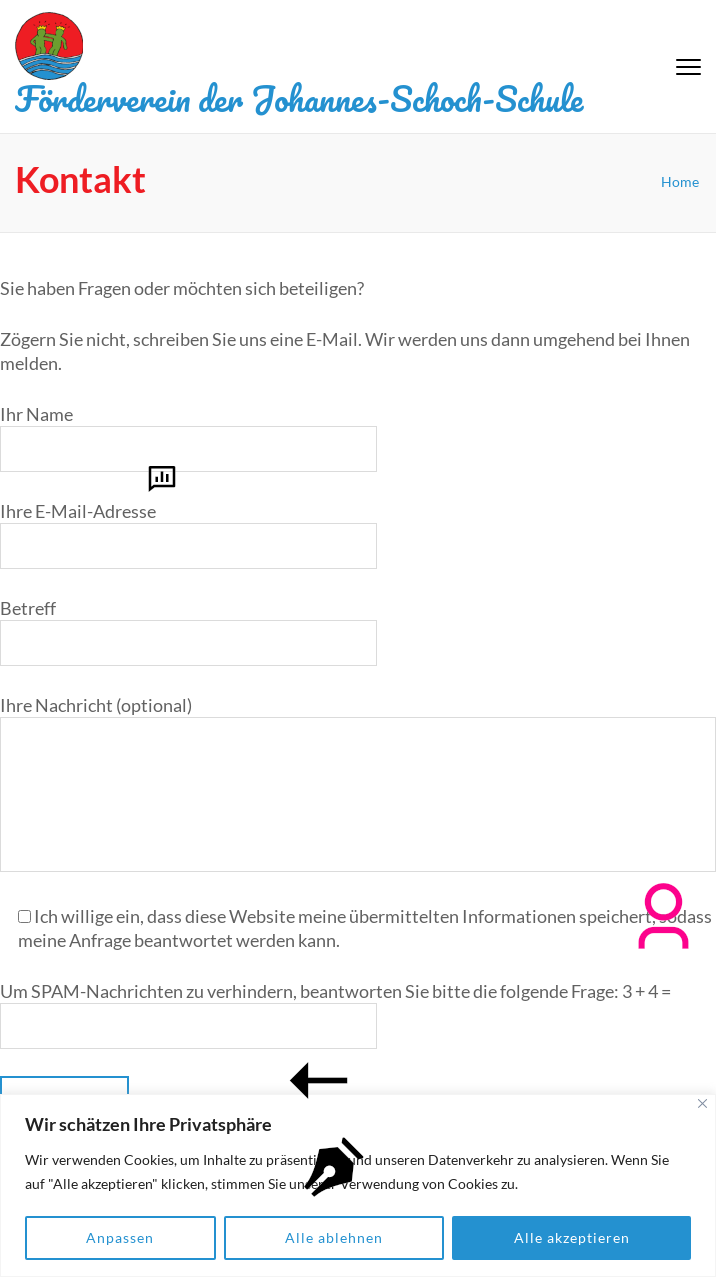 The height and width of the screenshot is (1277, 716). Describe the element at coordinates (663, 917) in the screenshot. I see `view your profile` at that location.